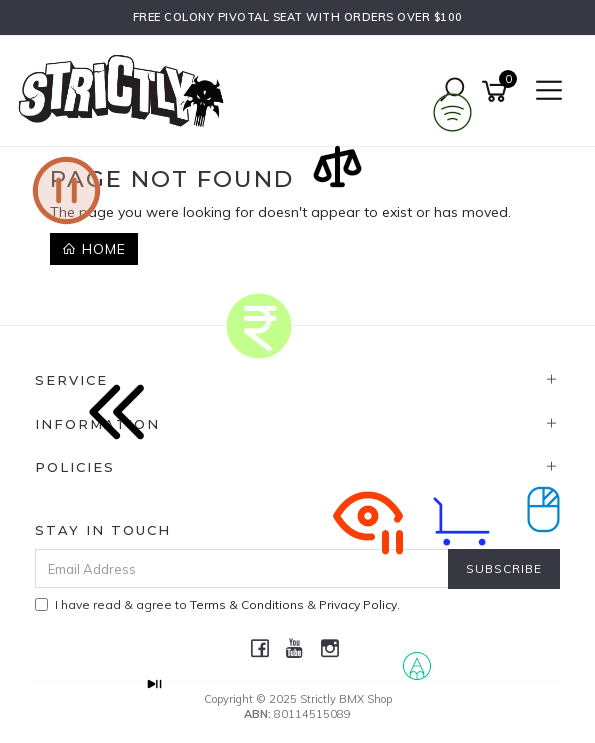  What do you see at coordinates (119, 412) in the screenshot?
I see `go back to the beginning` at bounding box center [119, 412].